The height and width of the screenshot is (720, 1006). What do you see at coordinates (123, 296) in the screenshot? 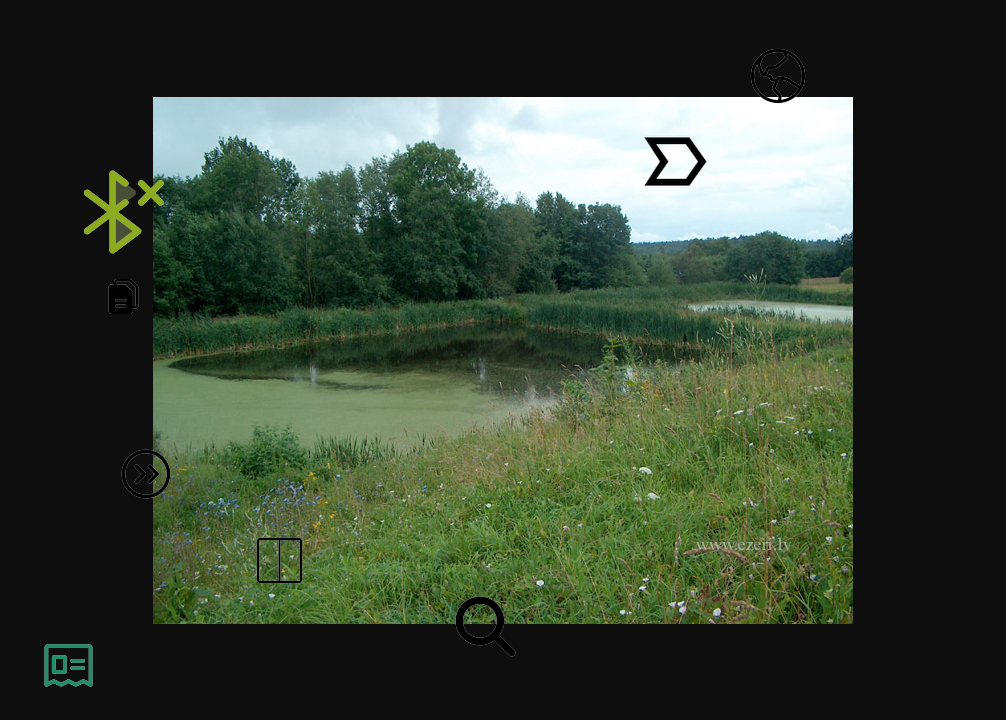
I see `access your files or documents` at bounding box center [123, 296].